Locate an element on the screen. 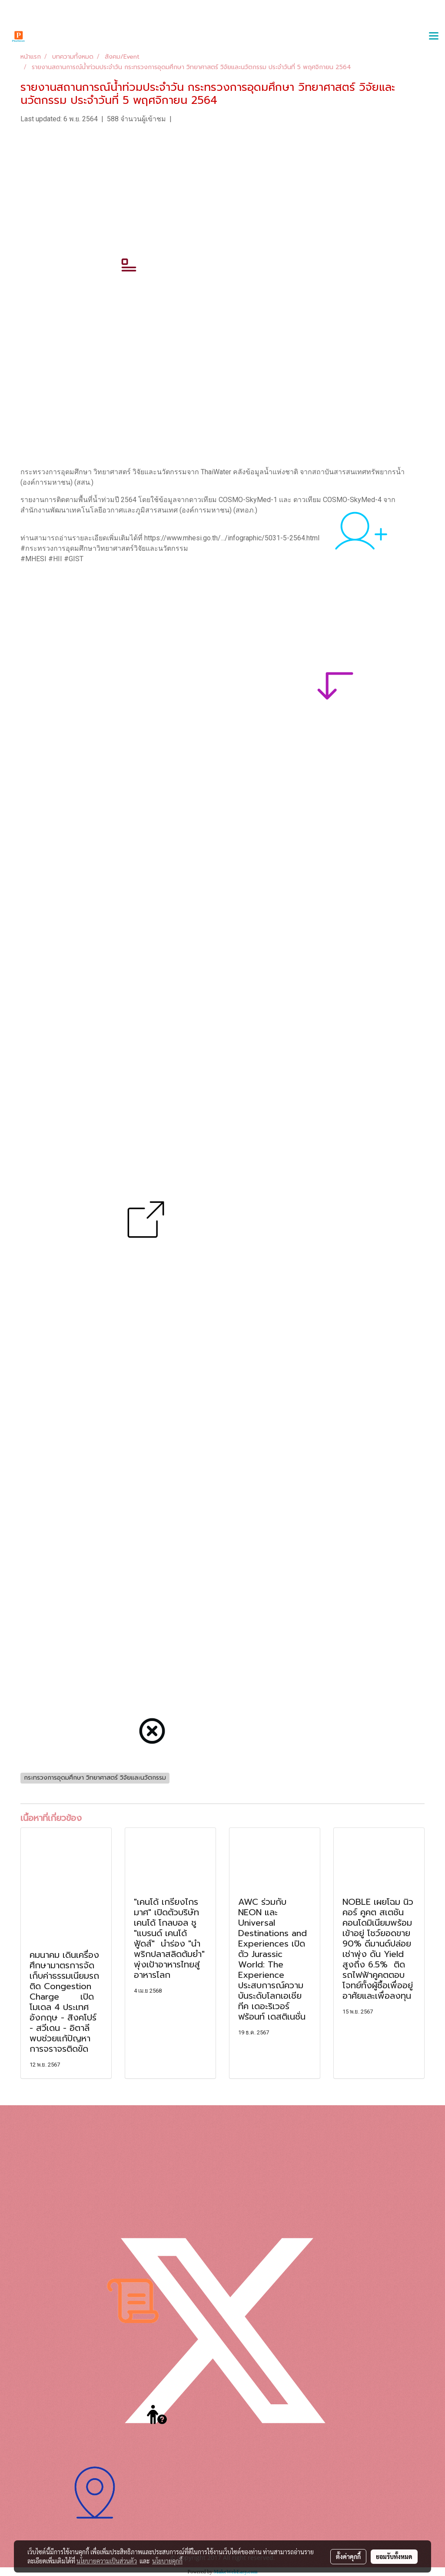  view terms and conditions or legal document is located at coordinates (135, 2301).